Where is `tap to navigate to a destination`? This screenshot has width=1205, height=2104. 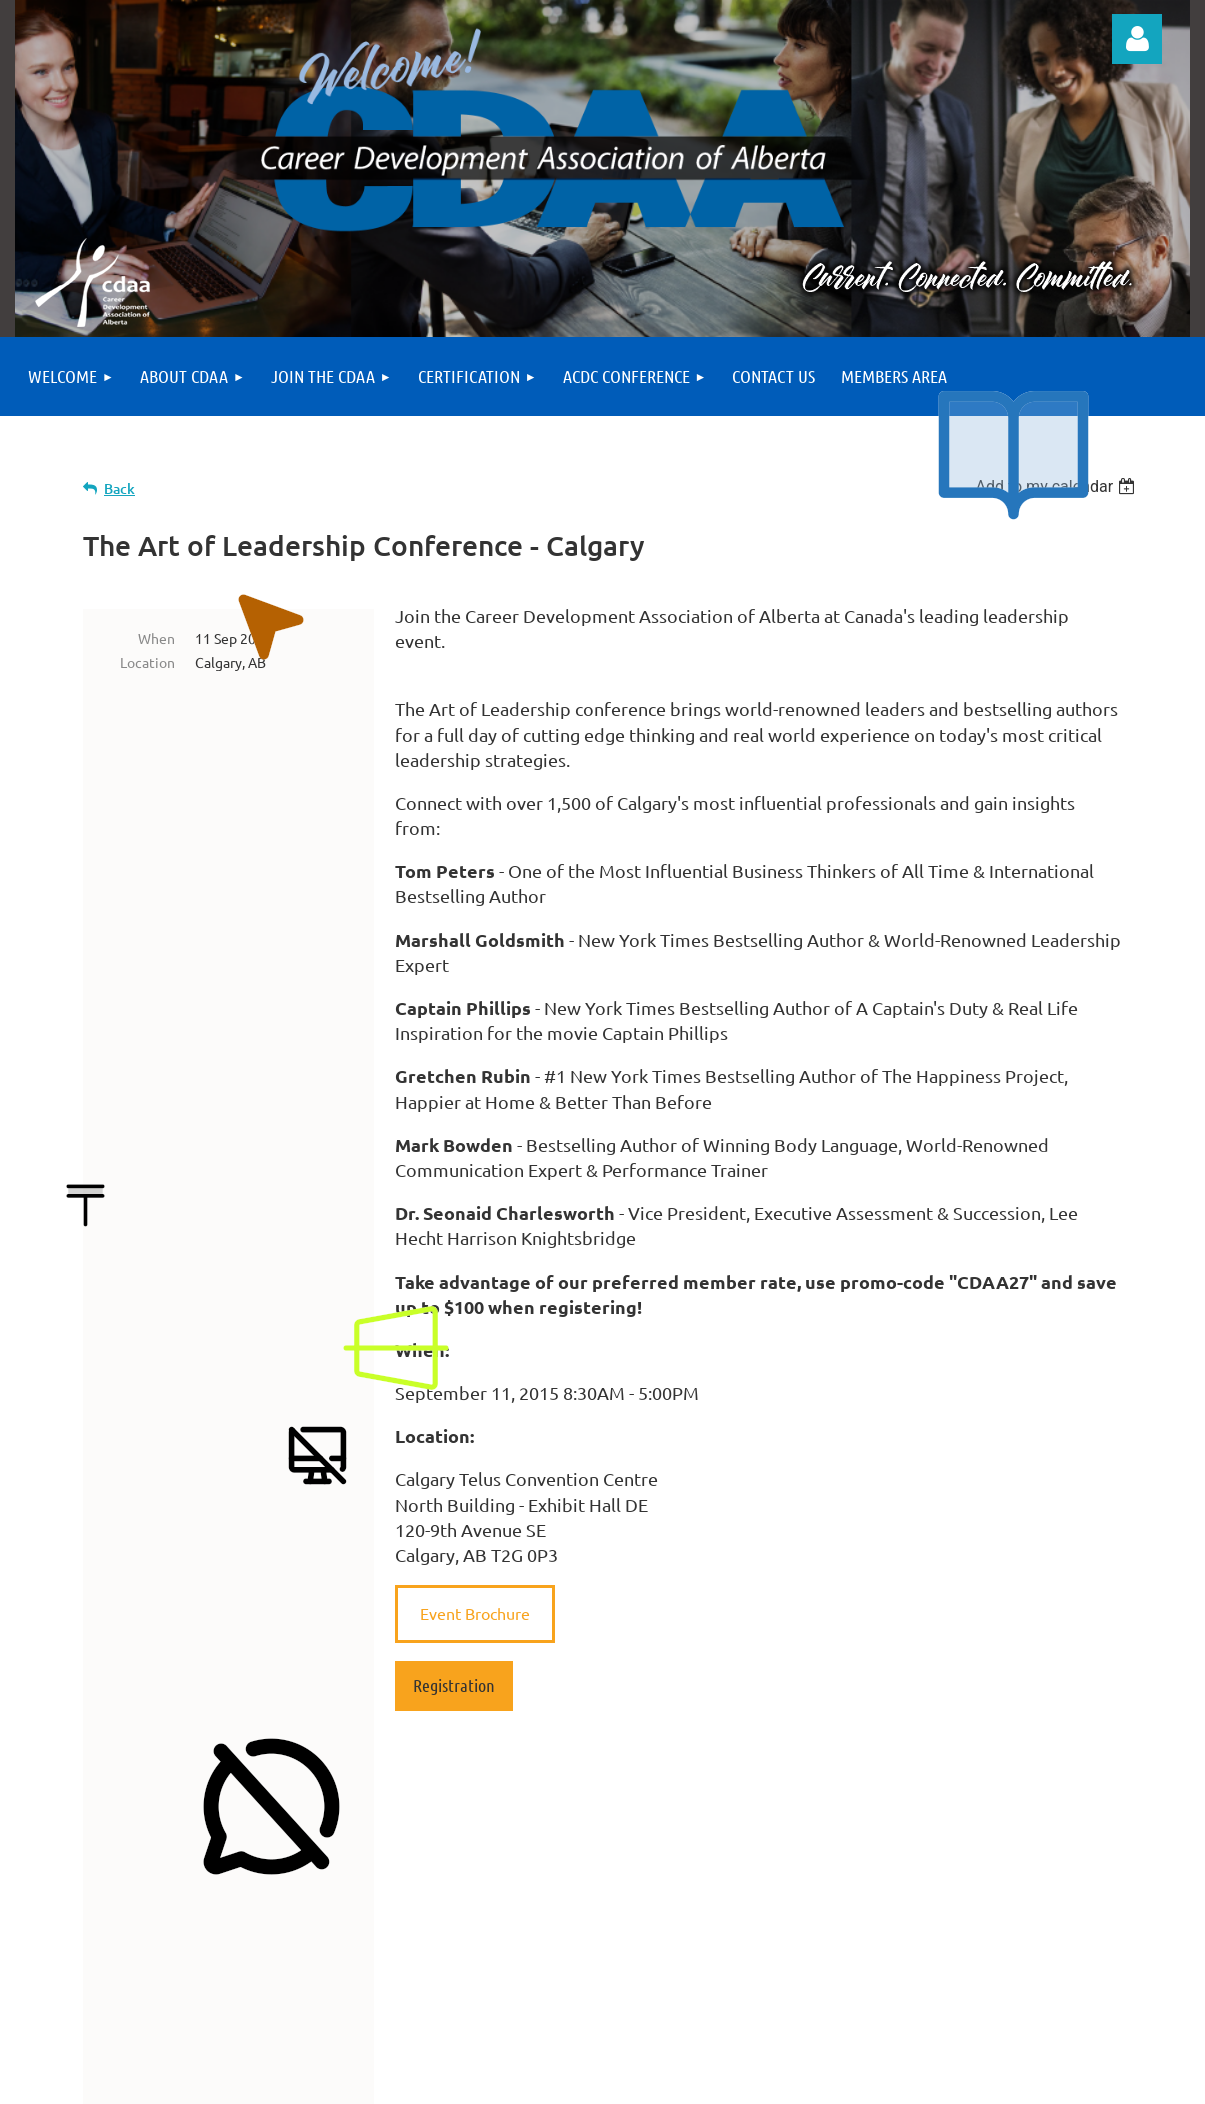
tap to navigate to a destination is located at coordinates (266, 622).